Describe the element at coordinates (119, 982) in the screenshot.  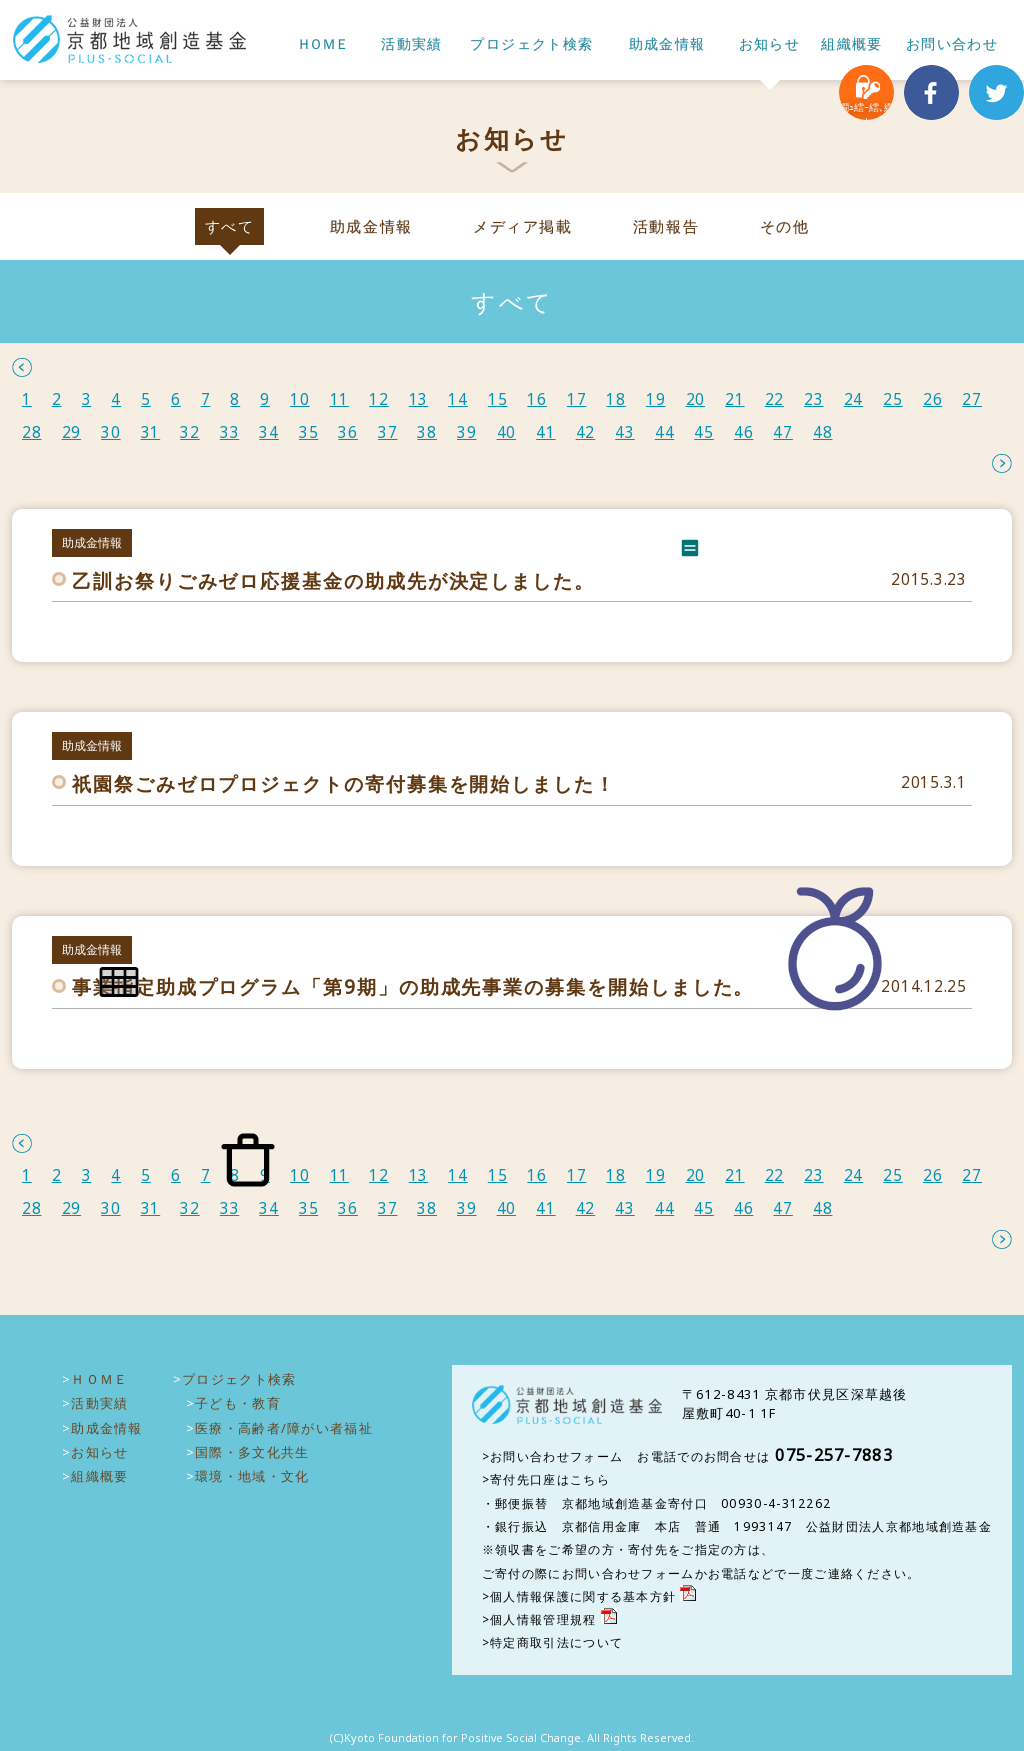
I see `switch to grid view layout` at that location.